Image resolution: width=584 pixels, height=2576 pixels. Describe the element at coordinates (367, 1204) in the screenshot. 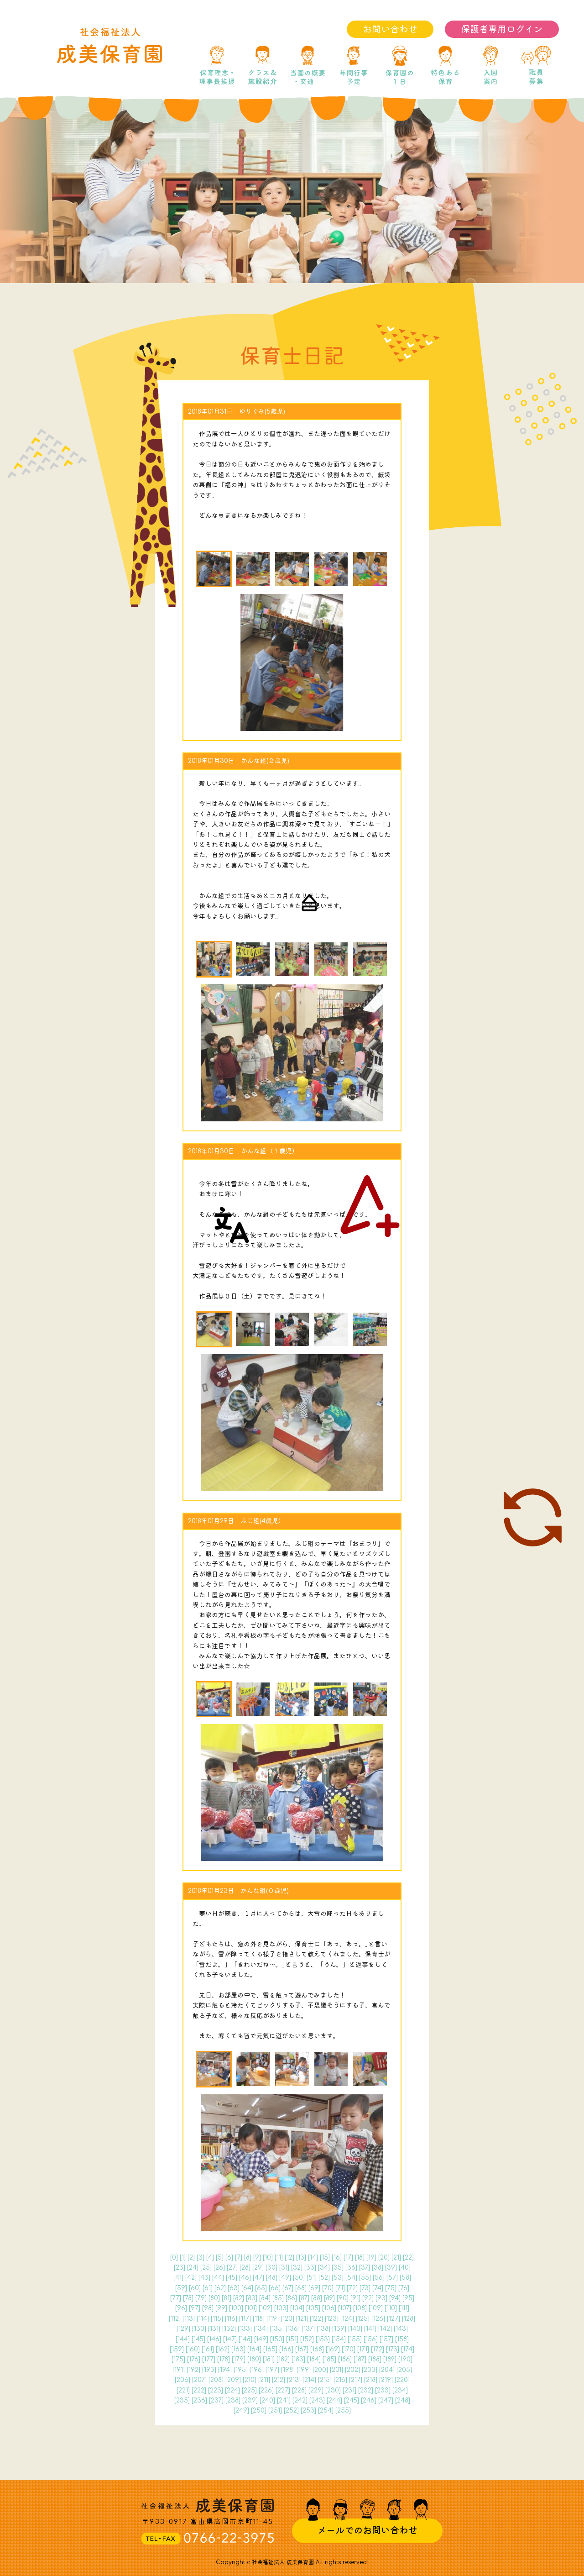

I see `add a new navigation waypoint` at that location.